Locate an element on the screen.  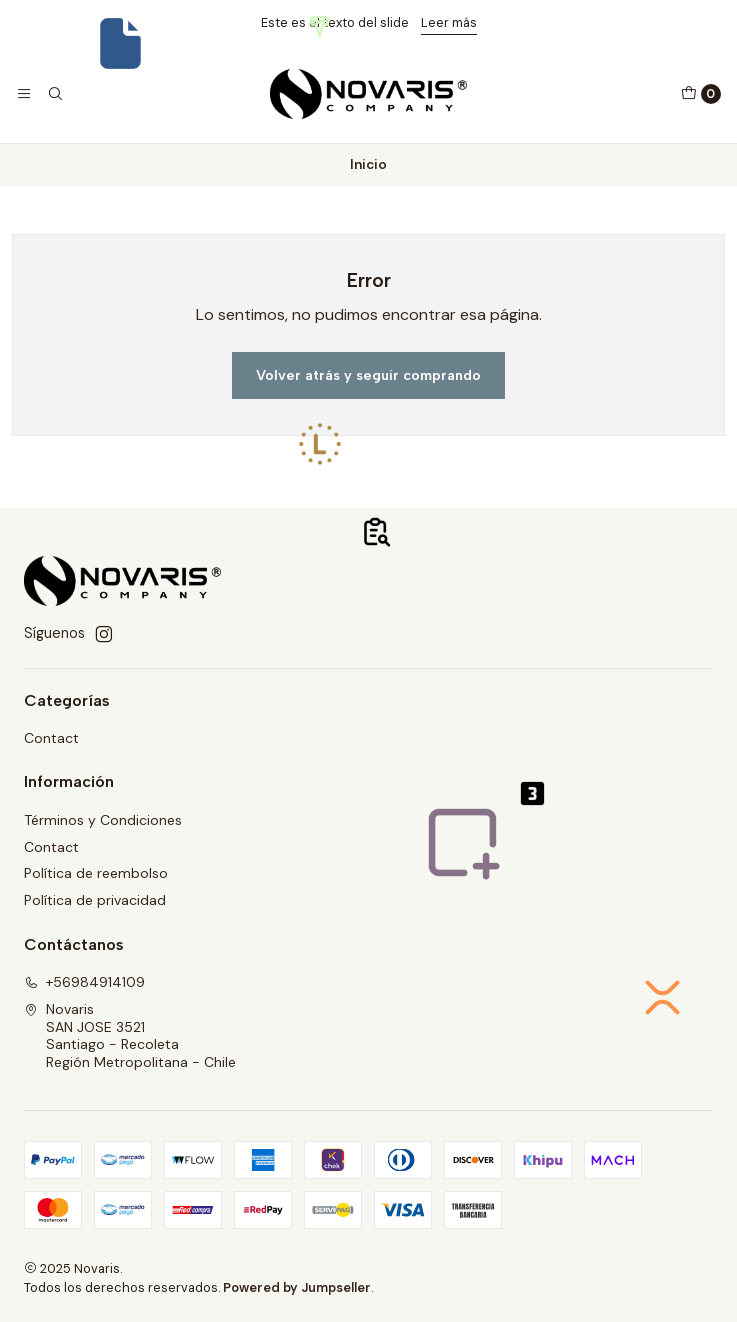
search through reports or documents is located at coordinates (376, 531).